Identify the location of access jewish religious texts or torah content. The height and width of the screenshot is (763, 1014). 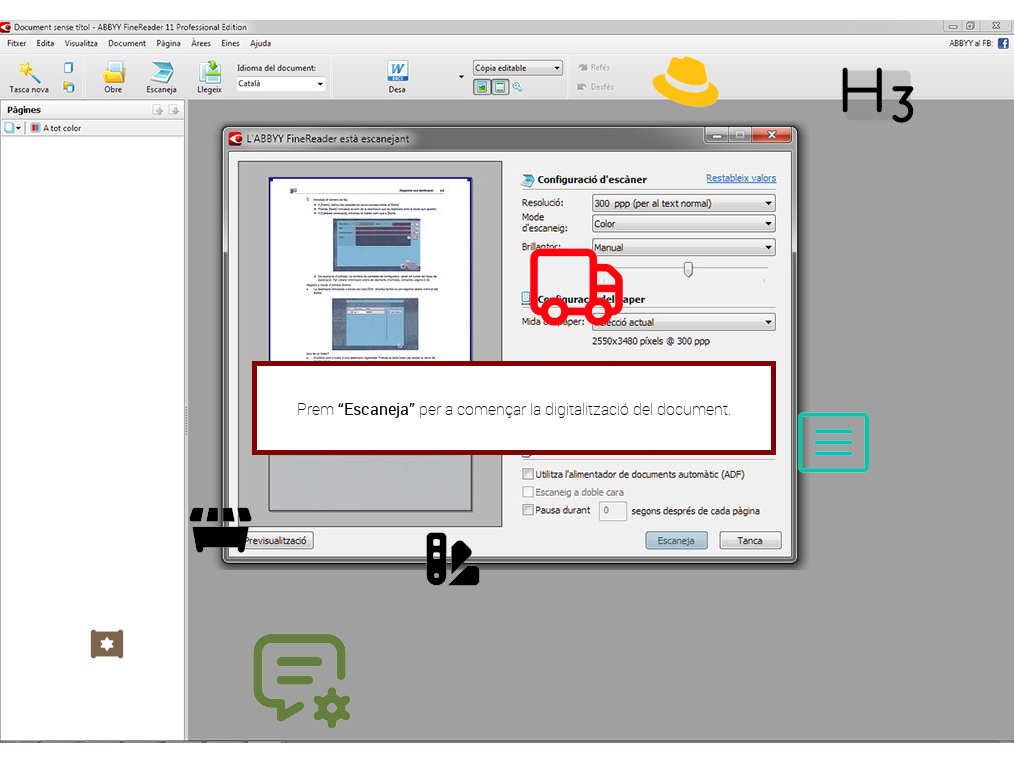
(107, 644).